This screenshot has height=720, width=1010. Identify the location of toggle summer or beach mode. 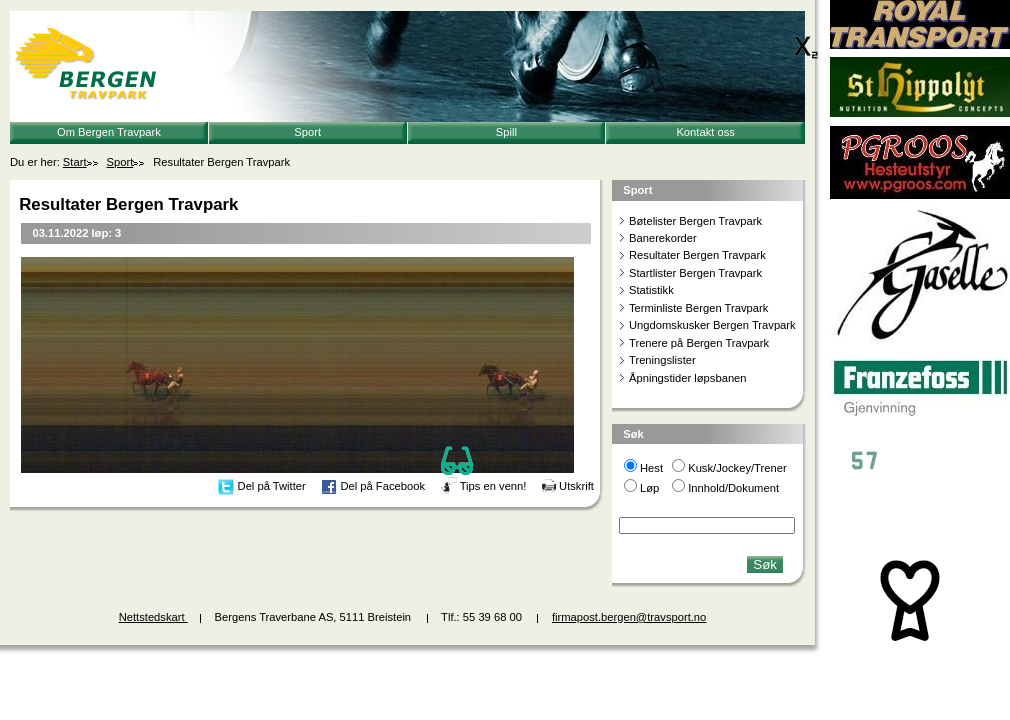
(457, 461).